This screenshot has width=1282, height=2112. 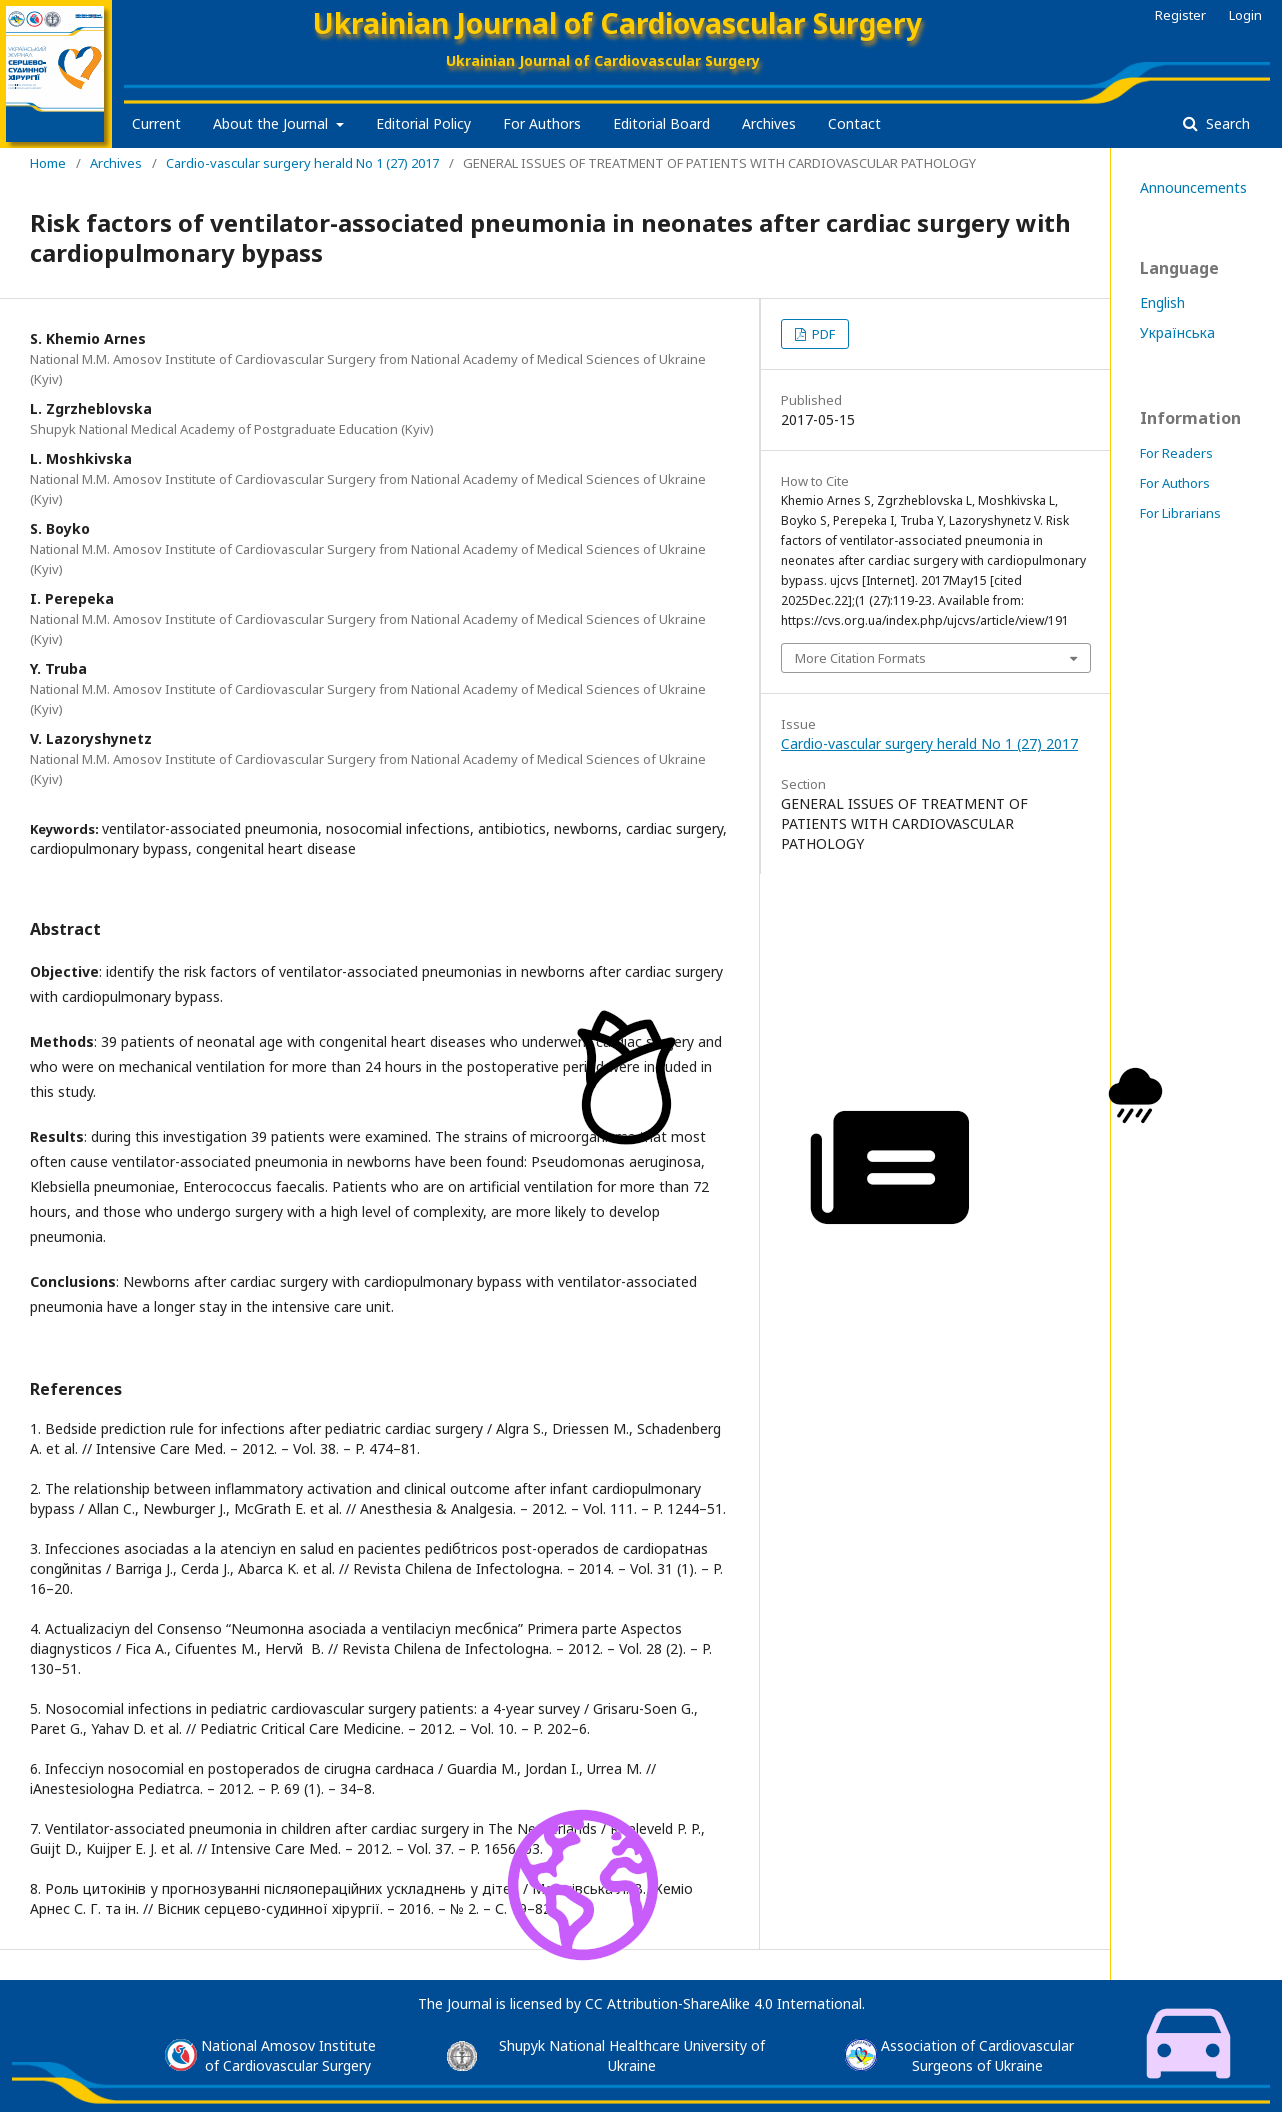 I want to click on switch to global or worldwide view, so click(x=583, y=1885).